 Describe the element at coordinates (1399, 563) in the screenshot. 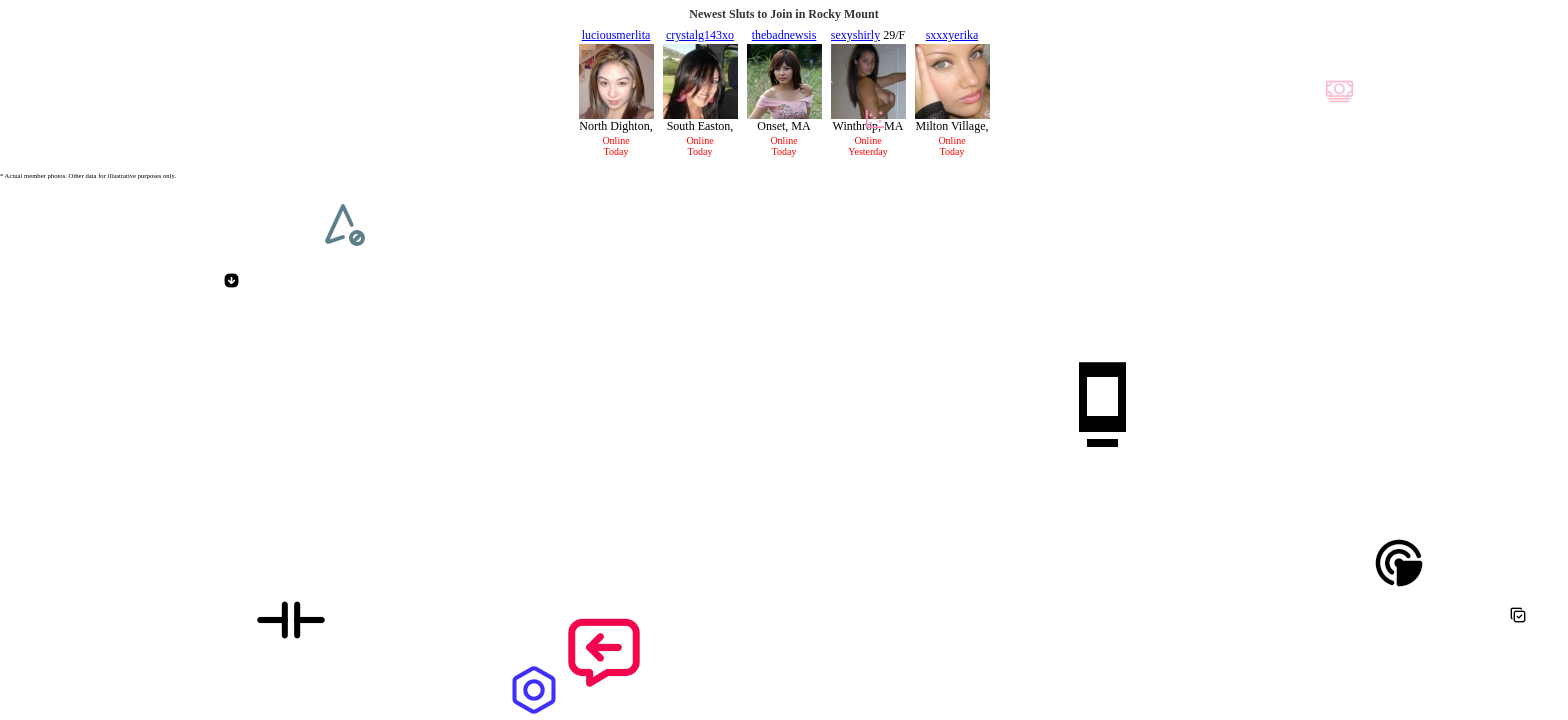

I see `scan for nearby devices or networks` at that location.